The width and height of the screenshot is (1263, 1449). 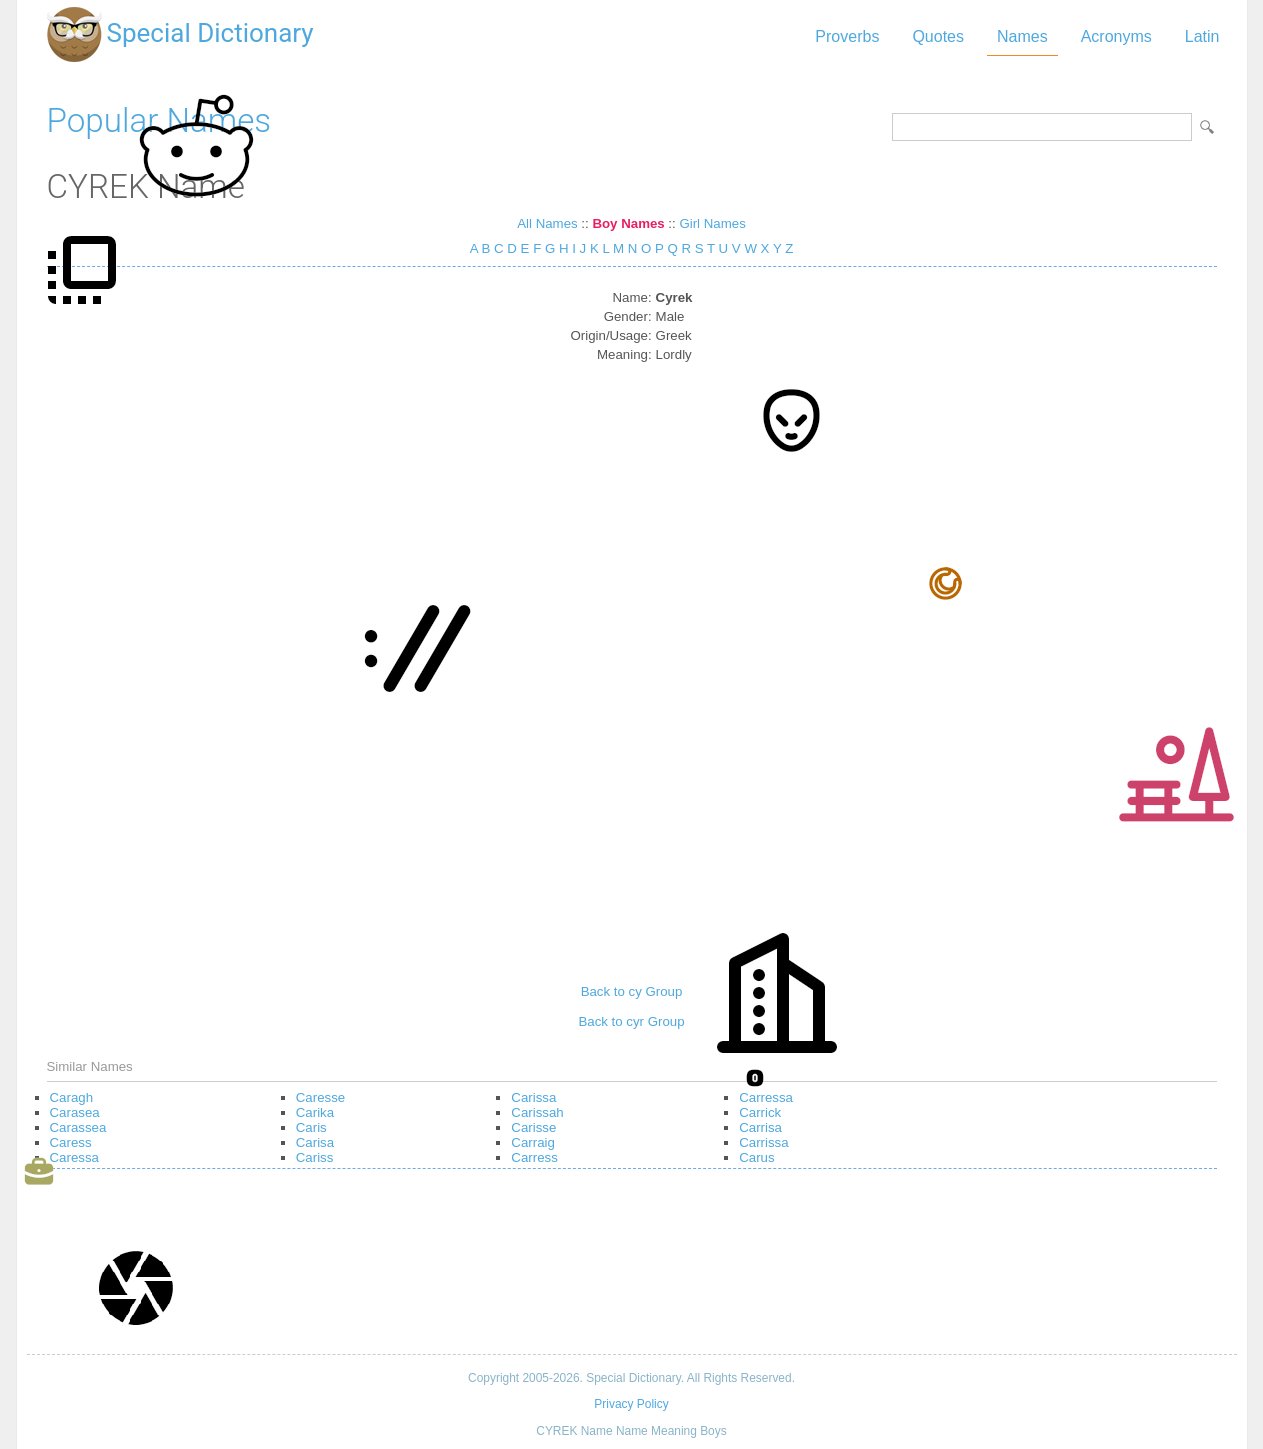 What do you see at coordinates (414, 648) in the screenshot?
I see `view protocol or connection settings` at bounding box center [414, 648].